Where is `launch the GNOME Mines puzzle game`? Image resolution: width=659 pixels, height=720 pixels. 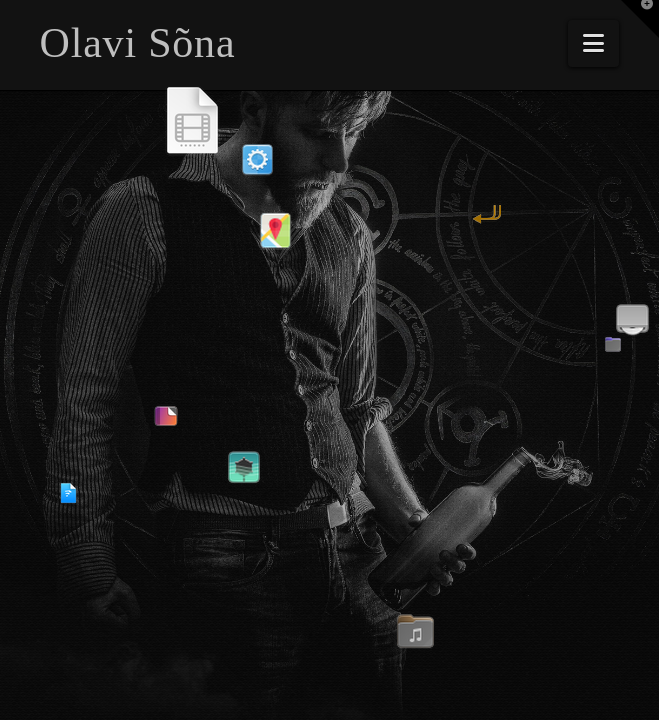
launch the GNOME Mines puzzle game is located at coordinates (244, 467).